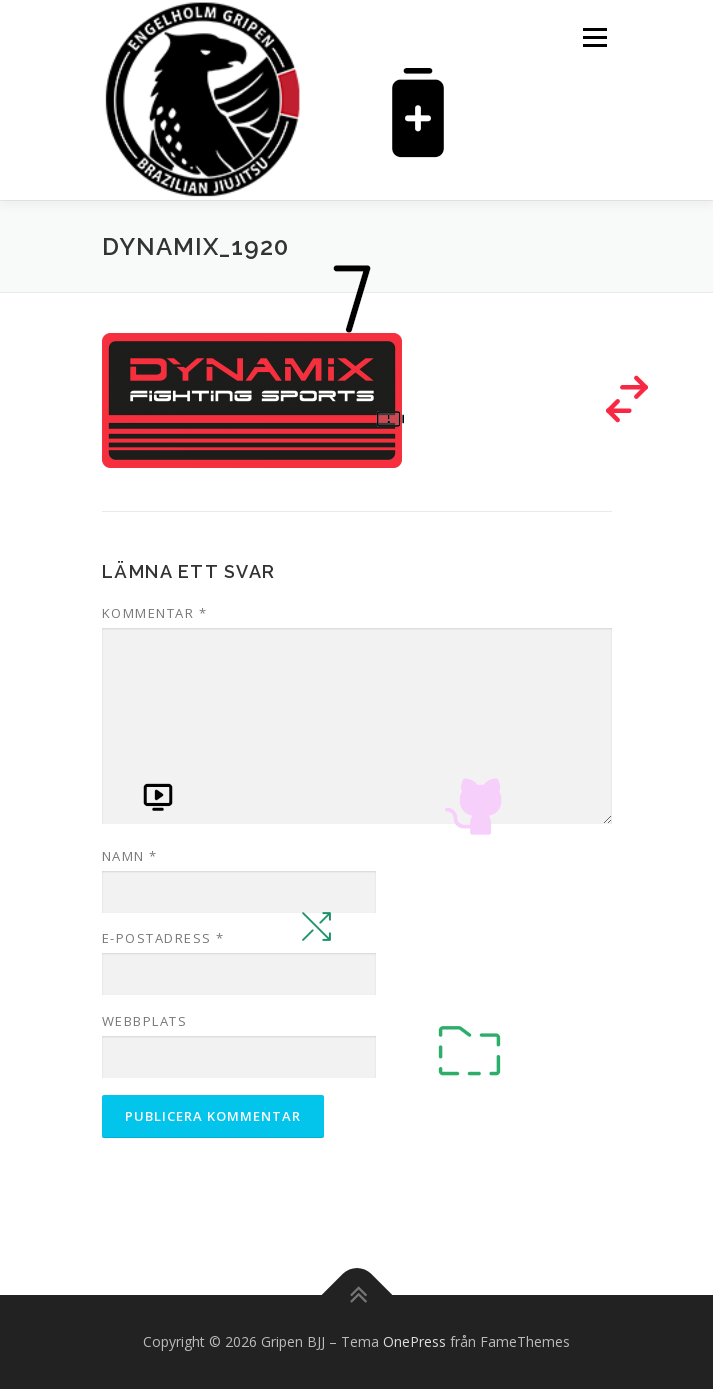 The image size is (713, 1389). What do you see at coordinates (478, 805) in the screenshot?
I see `visit github repository` at bounding box center [478, 805].